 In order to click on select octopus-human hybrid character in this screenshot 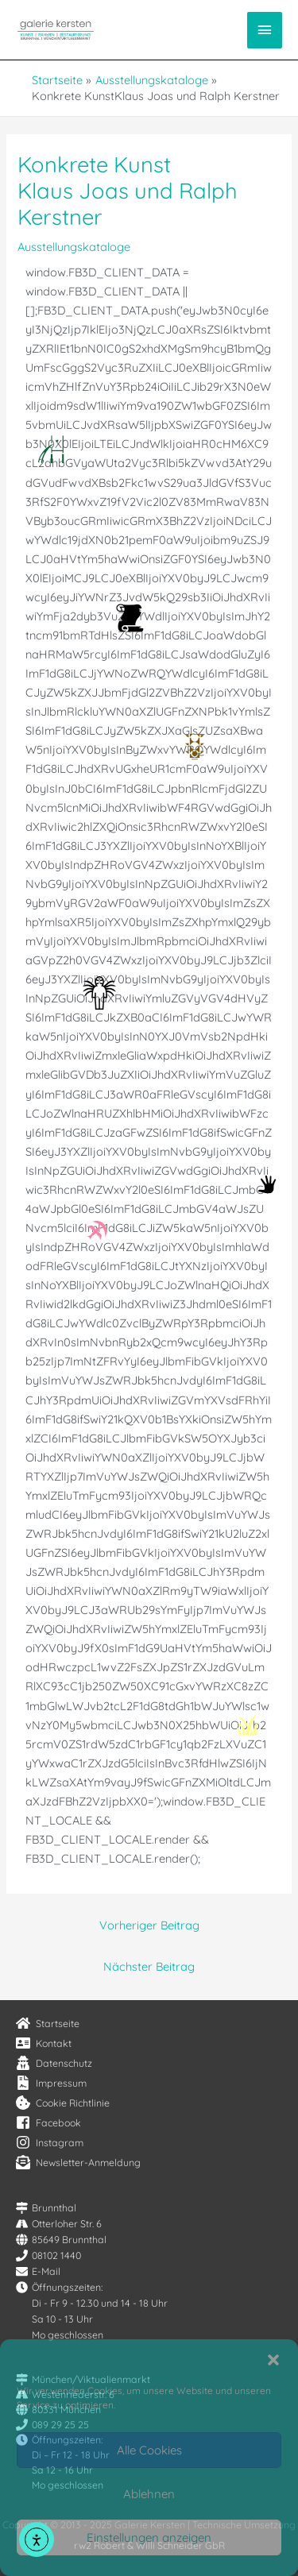, I will do `click(99, 993)`.